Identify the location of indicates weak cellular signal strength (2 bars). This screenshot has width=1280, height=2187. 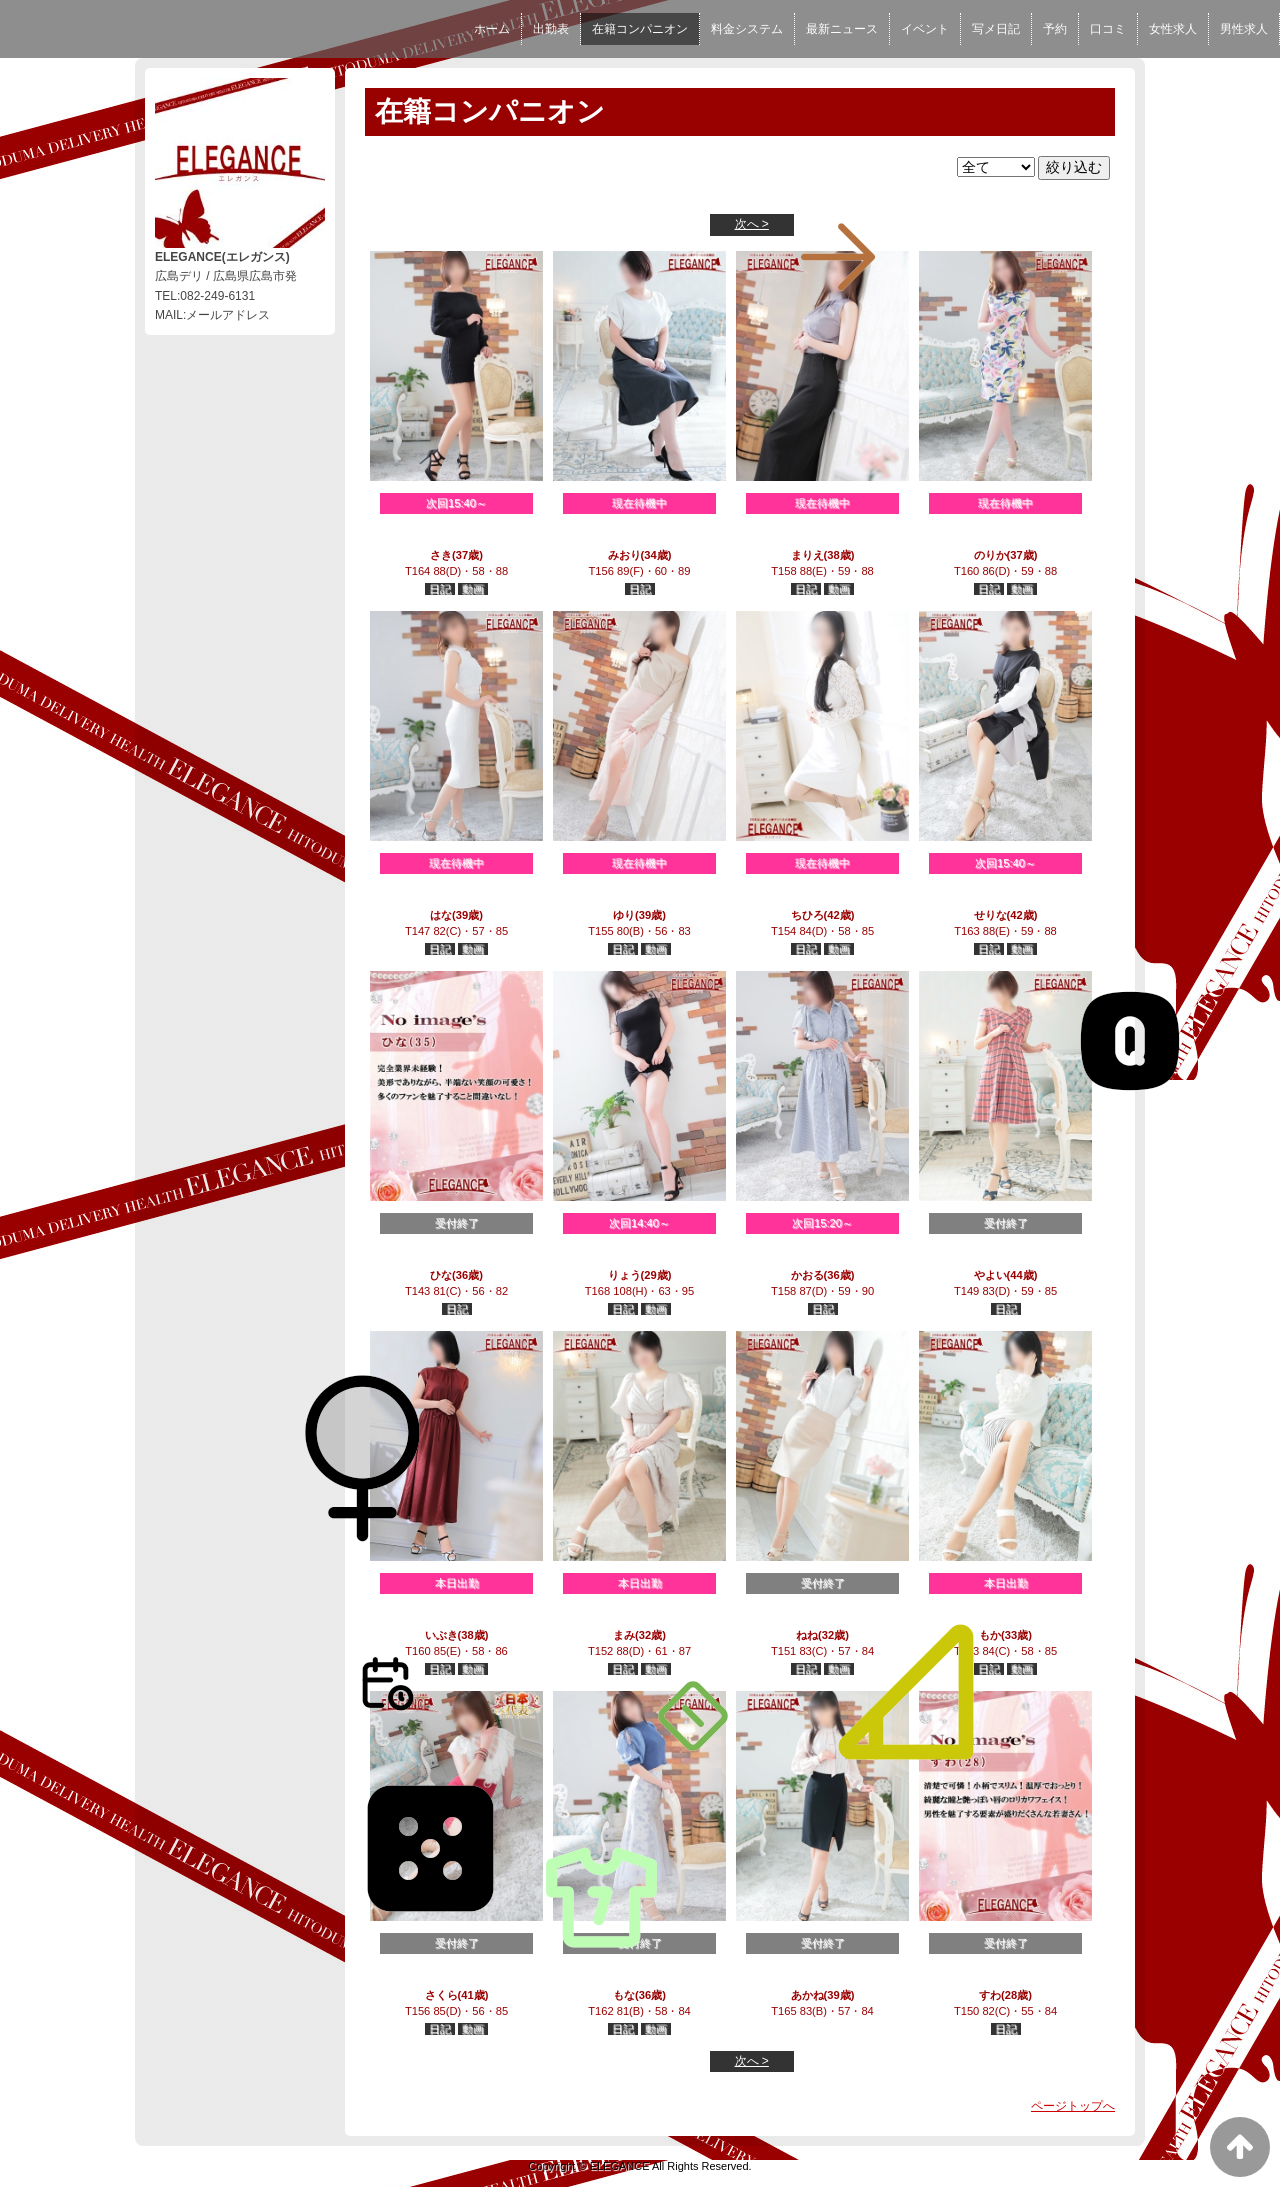
(906, 1692).